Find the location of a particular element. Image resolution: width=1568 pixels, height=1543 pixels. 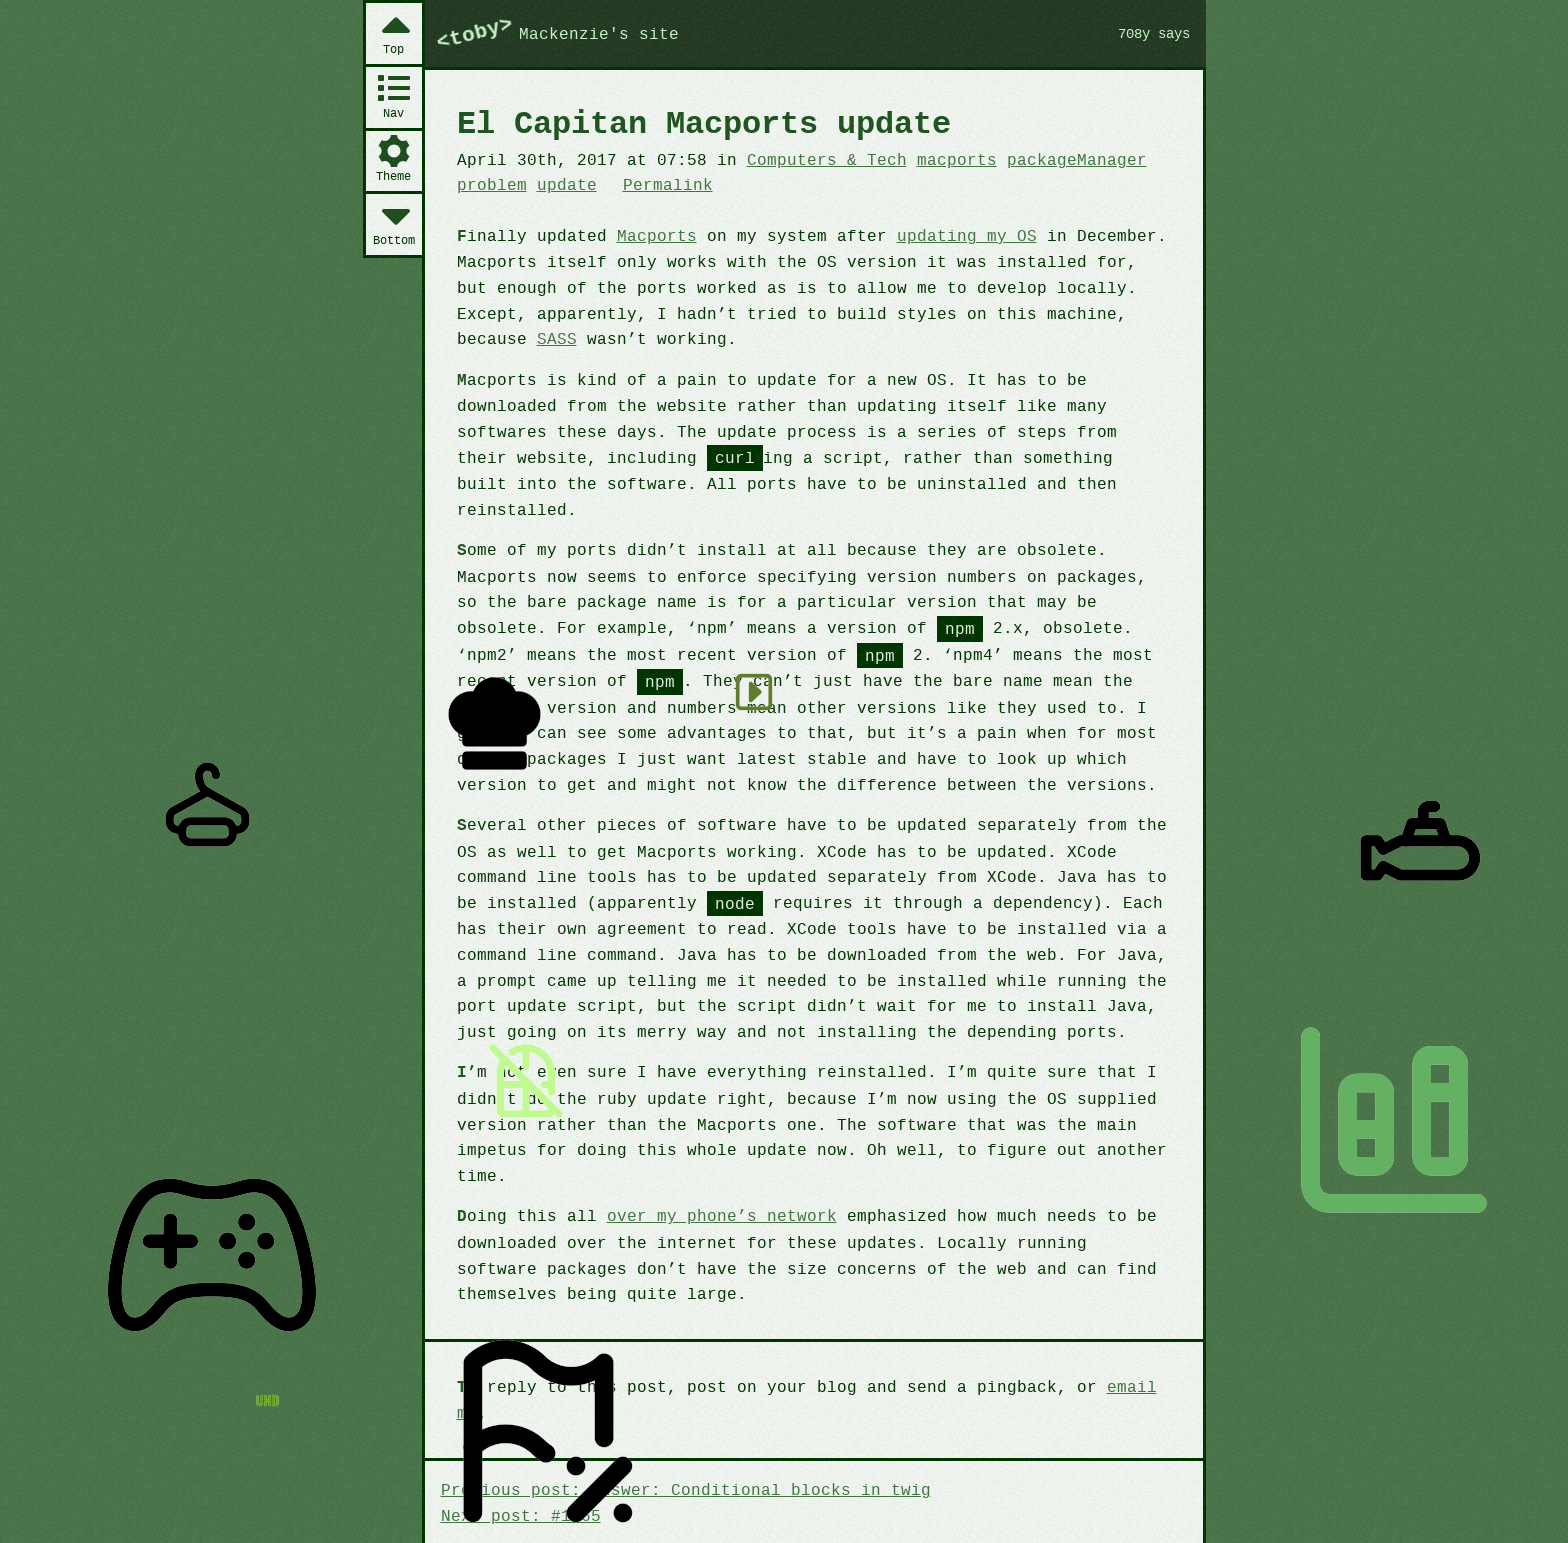

view flagged discounts or promotions is located at coordinates (538, 1428).